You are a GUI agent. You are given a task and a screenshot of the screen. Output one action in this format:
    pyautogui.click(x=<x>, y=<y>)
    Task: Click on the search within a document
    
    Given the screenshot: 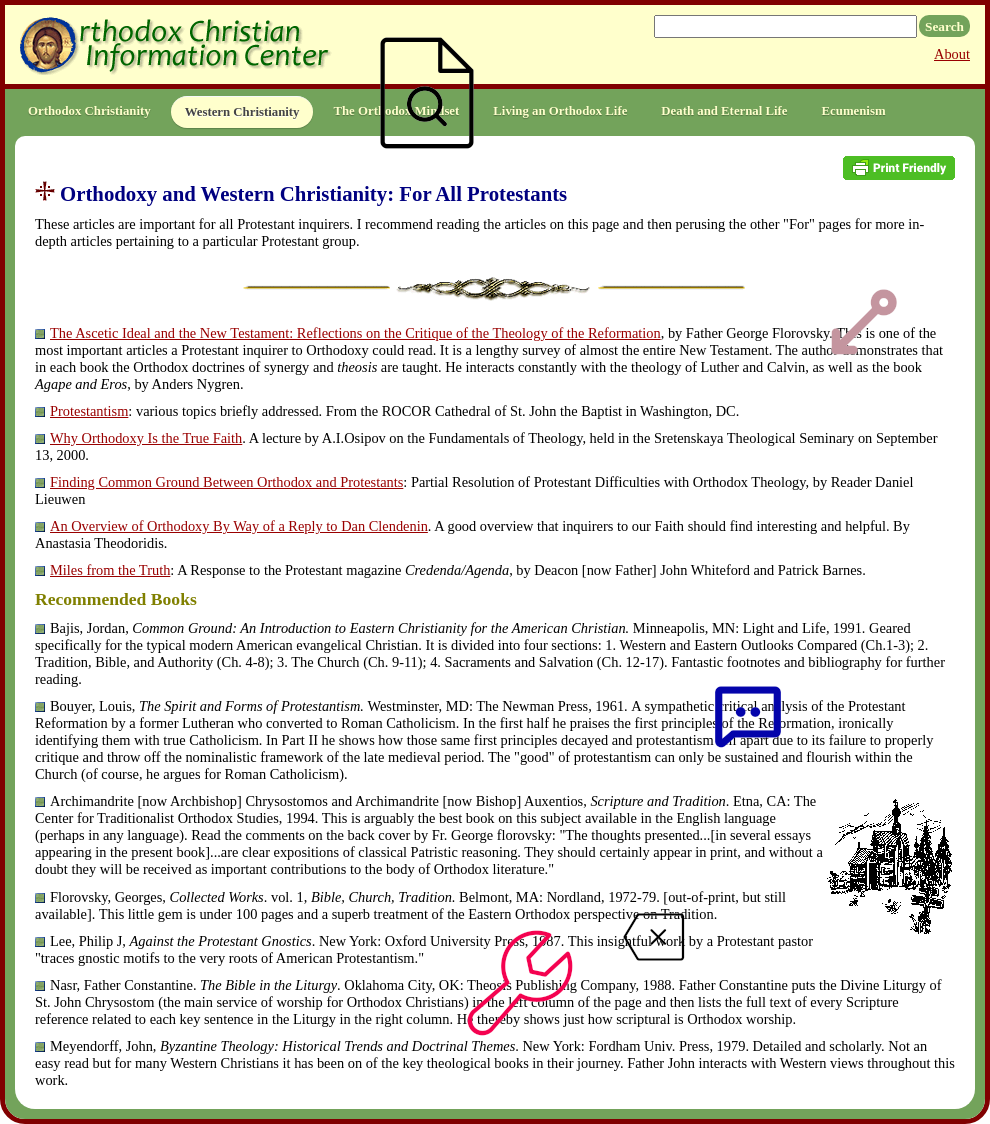 What is the action you would take?
    pyautogui.click(x=427, y=93)
    